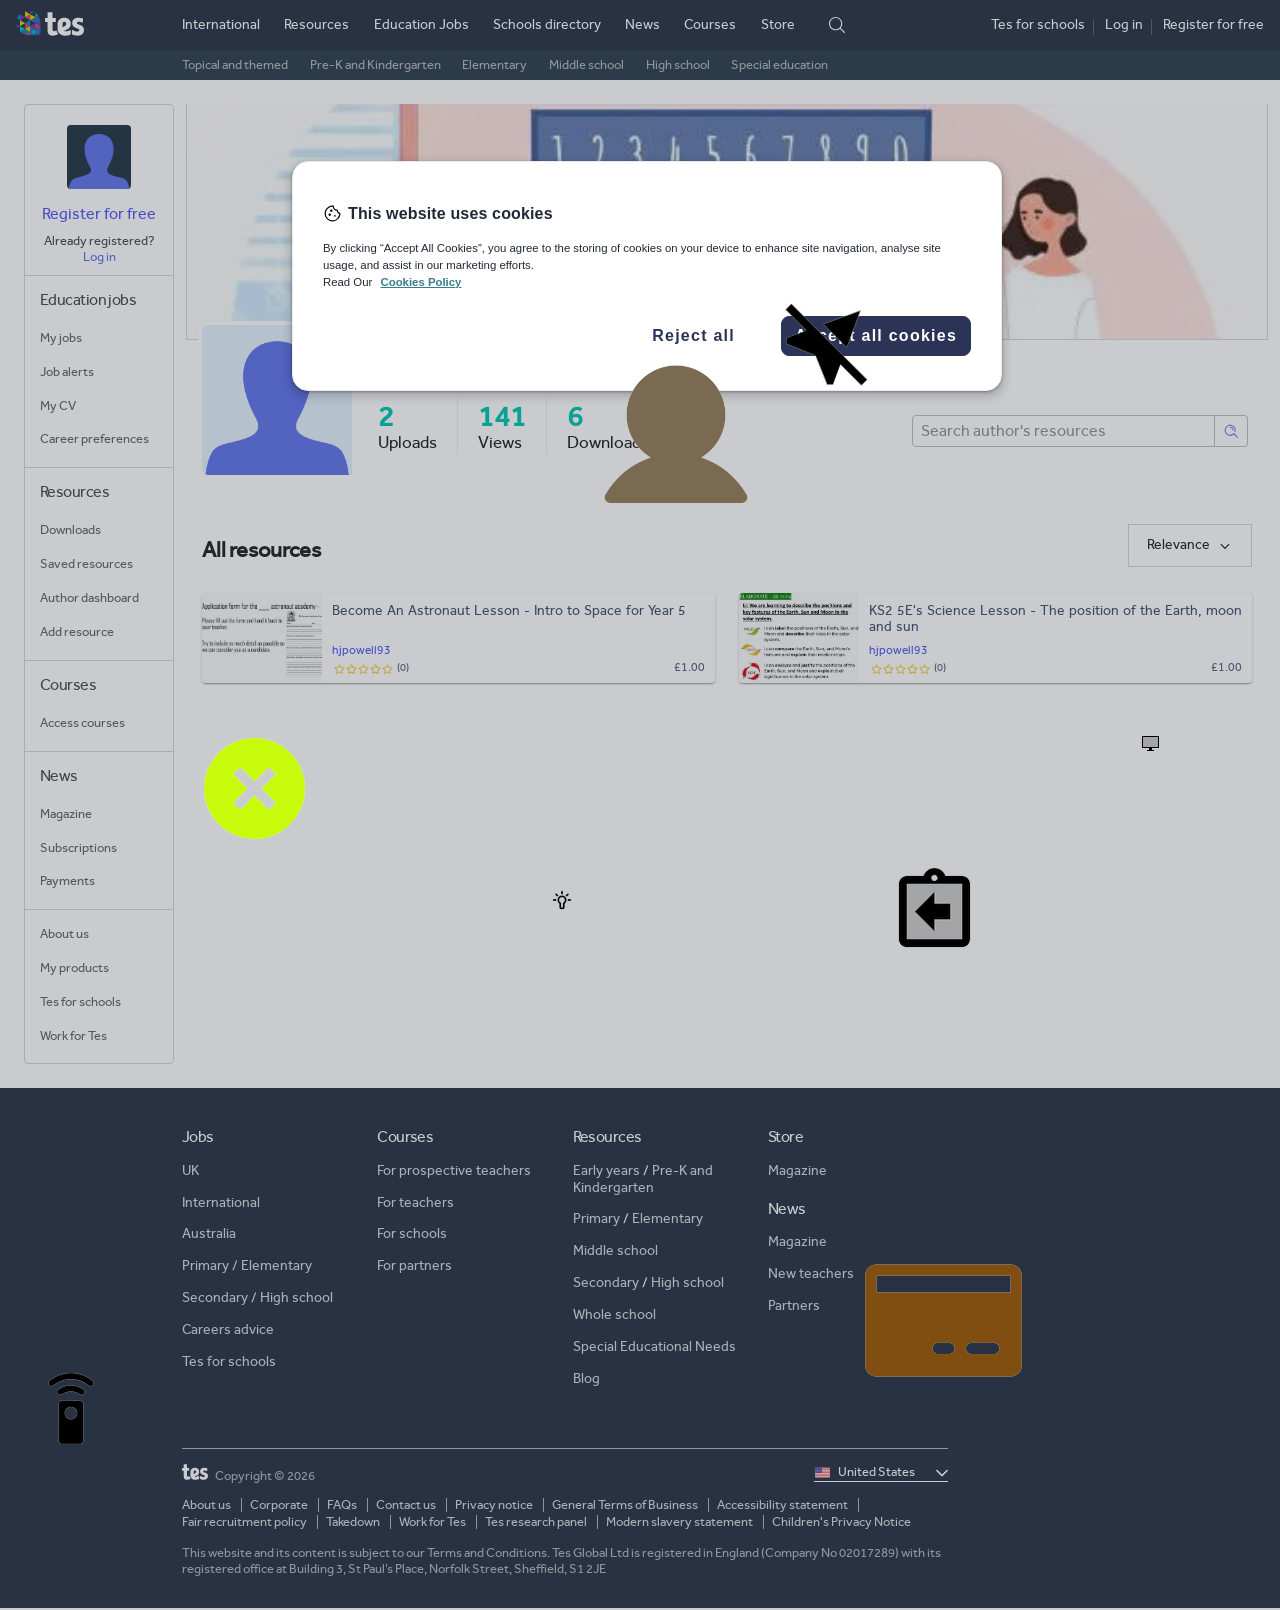 Image resolution: width=1280 pixels, height=1610 pixels. I want to click on manage payment methods, so click(943, 1320).